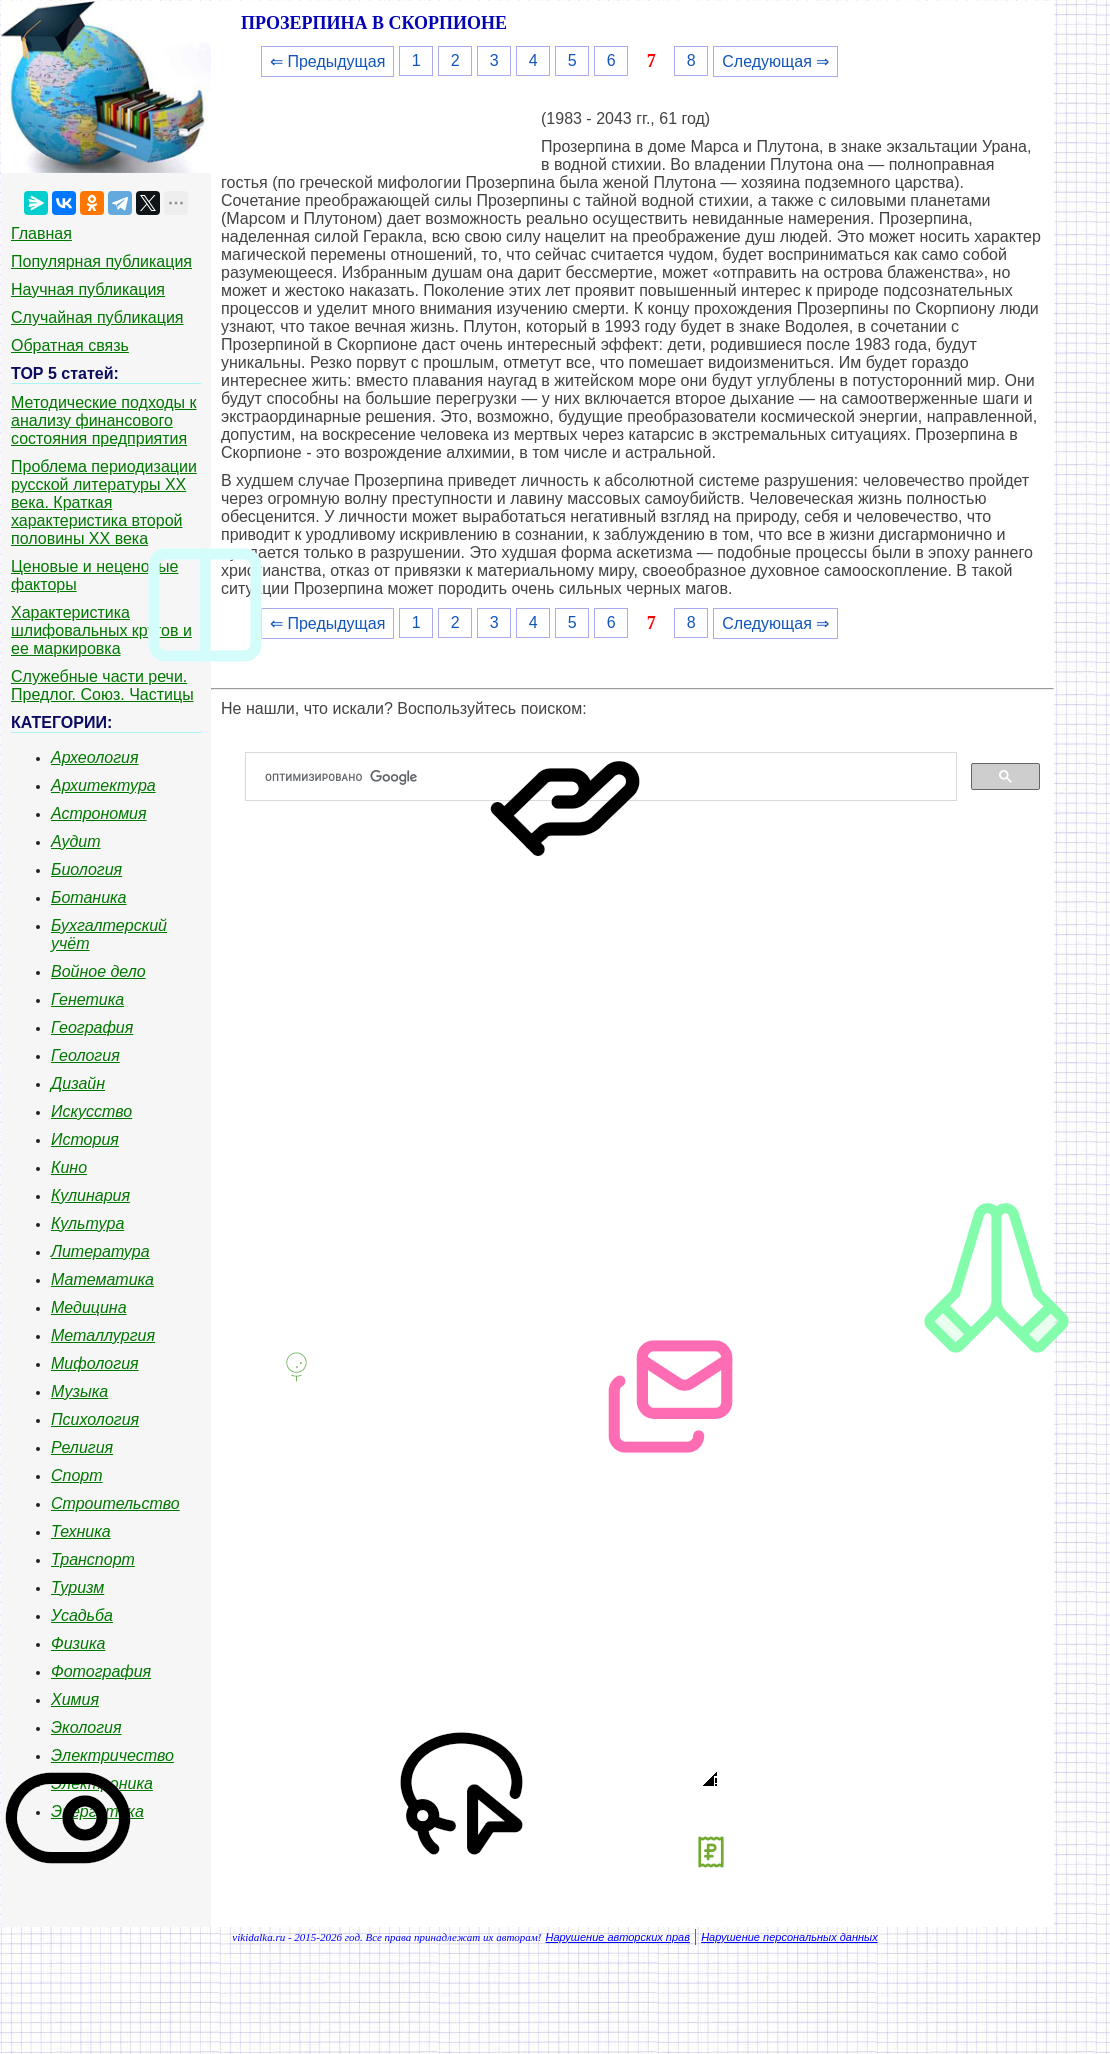 This screenshot has width=1110, height=2054. What do you see at coordinates (710, 1779) in the screenshot?
I see `indicates full cellular signal but no internet connection` at bounding box center [710, 1779].